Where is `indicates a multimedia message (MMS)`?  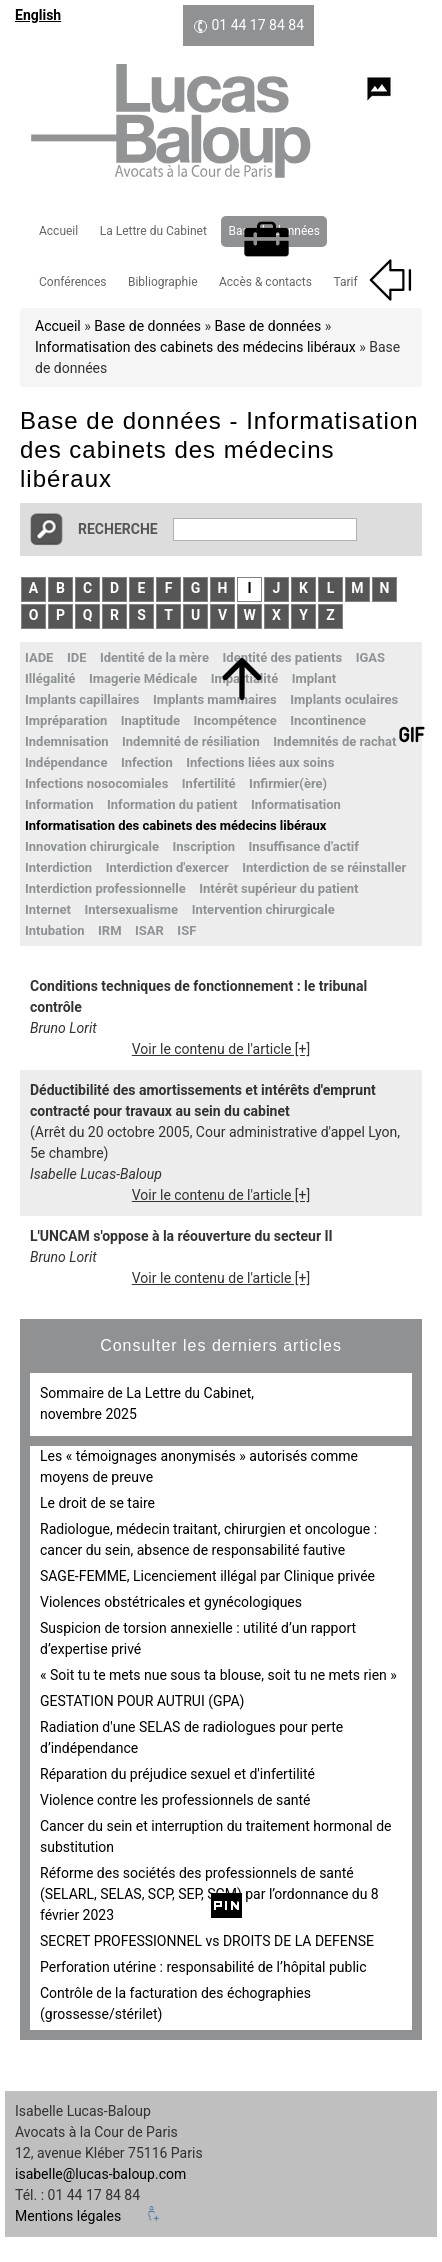 indicates a multimedia message (MMS) is located at coordinates (379, 89).